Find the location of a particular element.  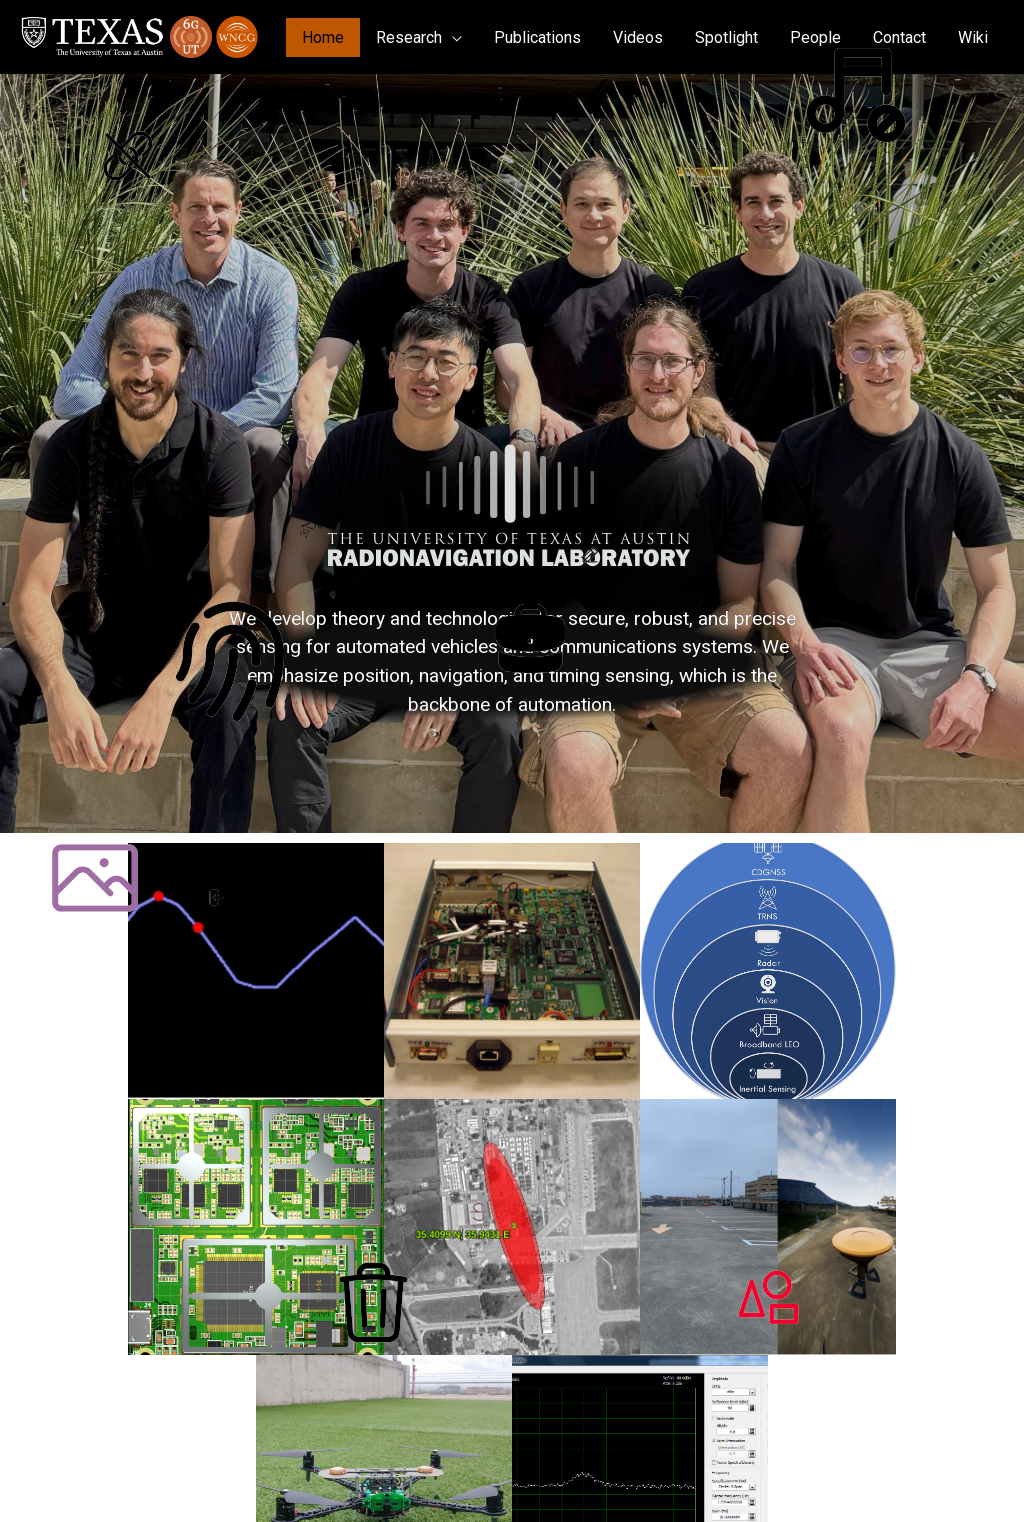

access shape tools or drawing options is located at coordinates (769, 1299).